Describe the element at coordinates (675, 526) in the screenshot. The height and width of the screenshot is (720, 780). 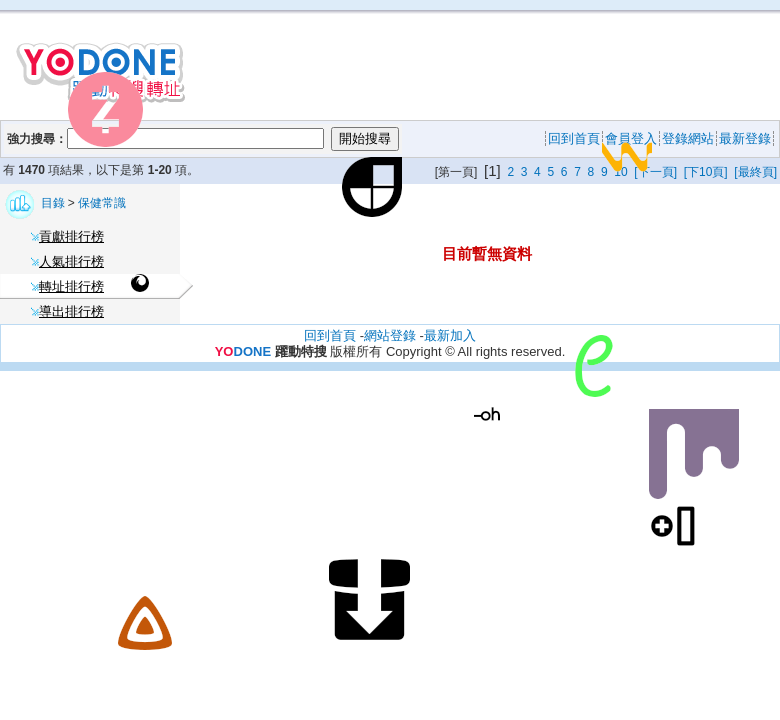
I see `insert a new column to the left` at that location.